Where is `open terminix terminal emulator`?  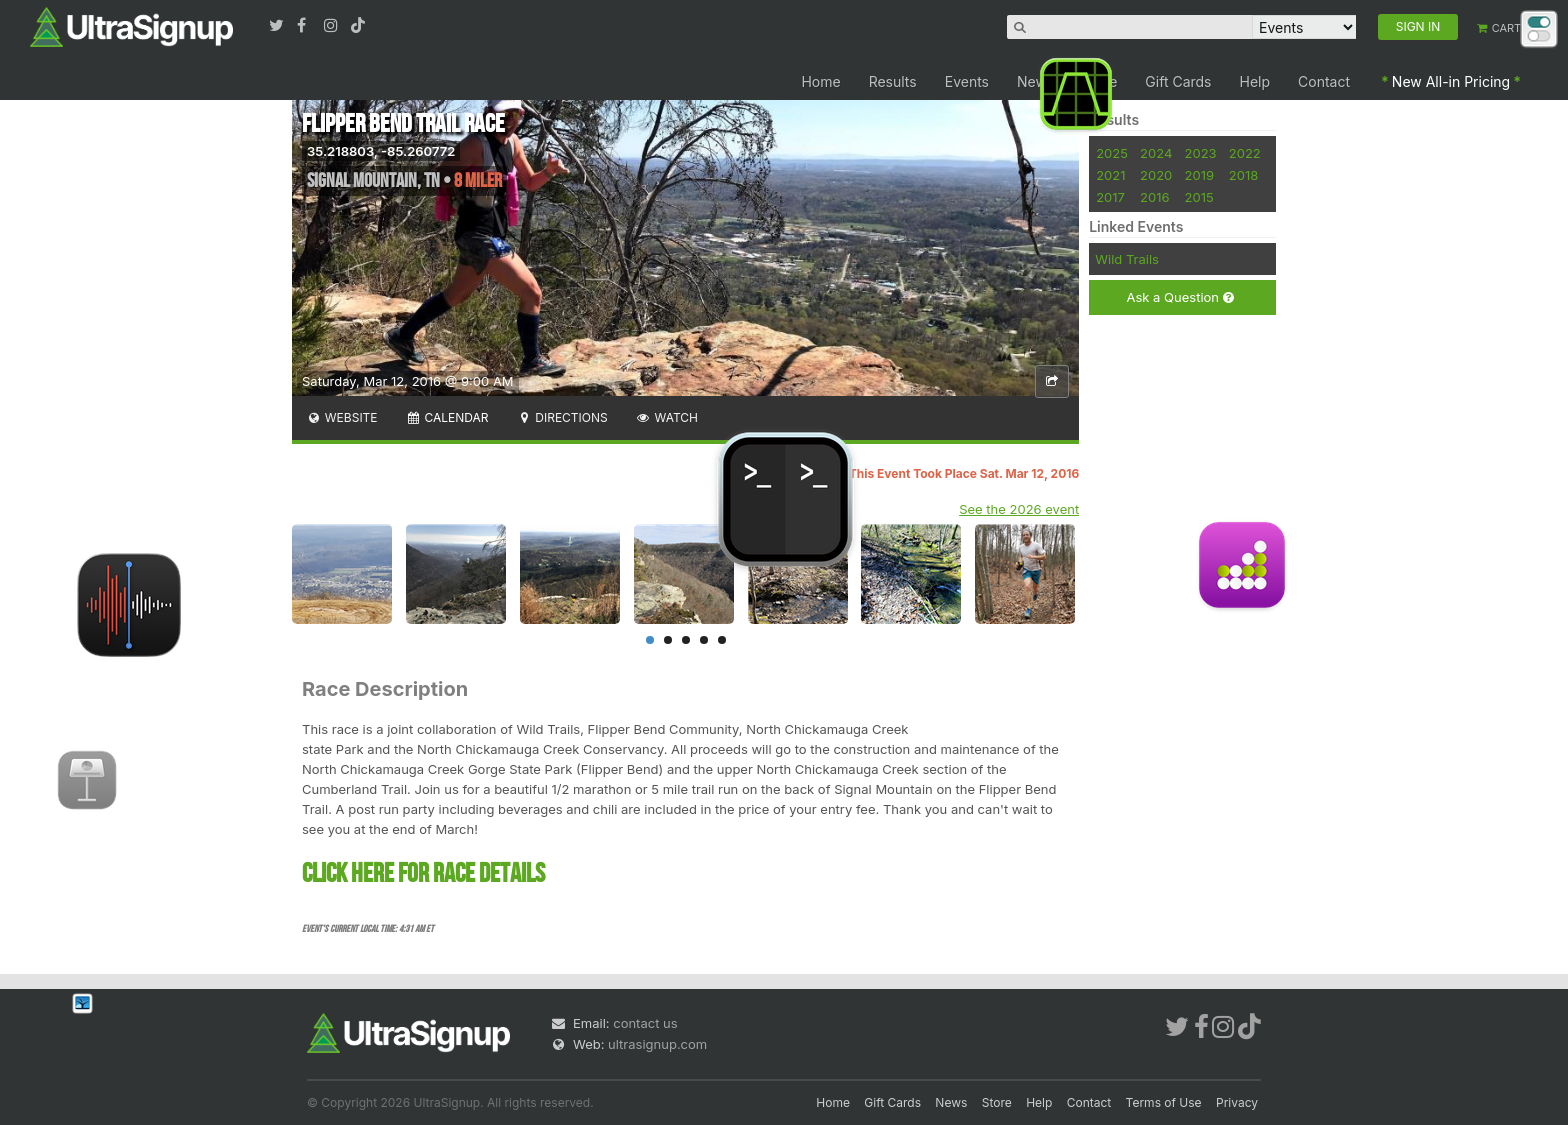 open terminix terminal emulator is located at coordinates (785, 499).